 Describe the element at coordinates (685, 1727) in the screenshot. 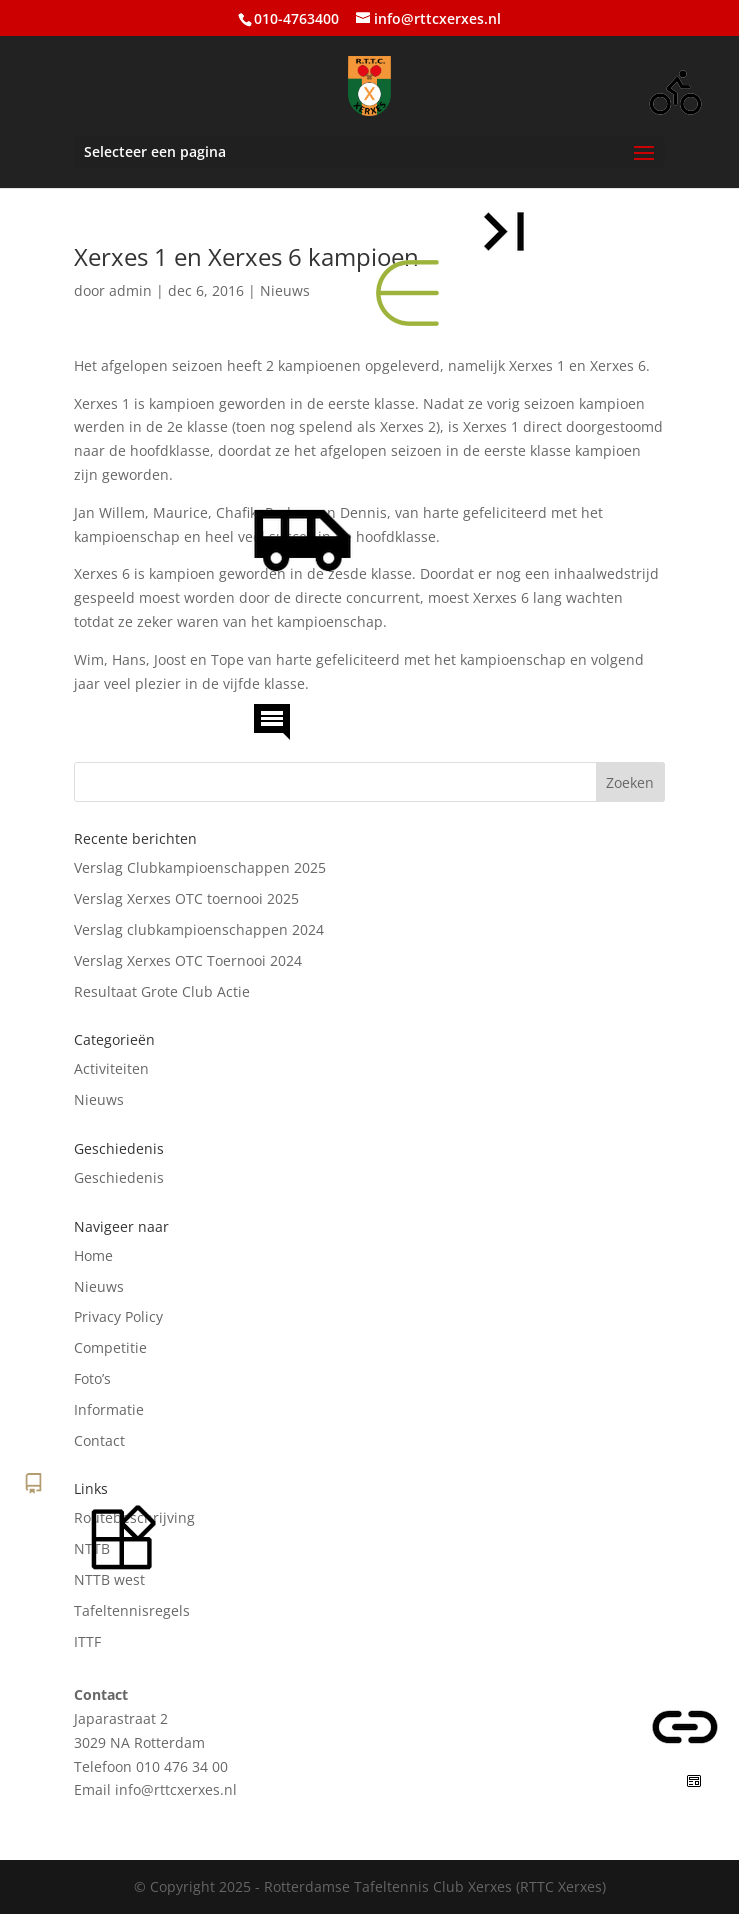

I see `copy or share a link` at that location.